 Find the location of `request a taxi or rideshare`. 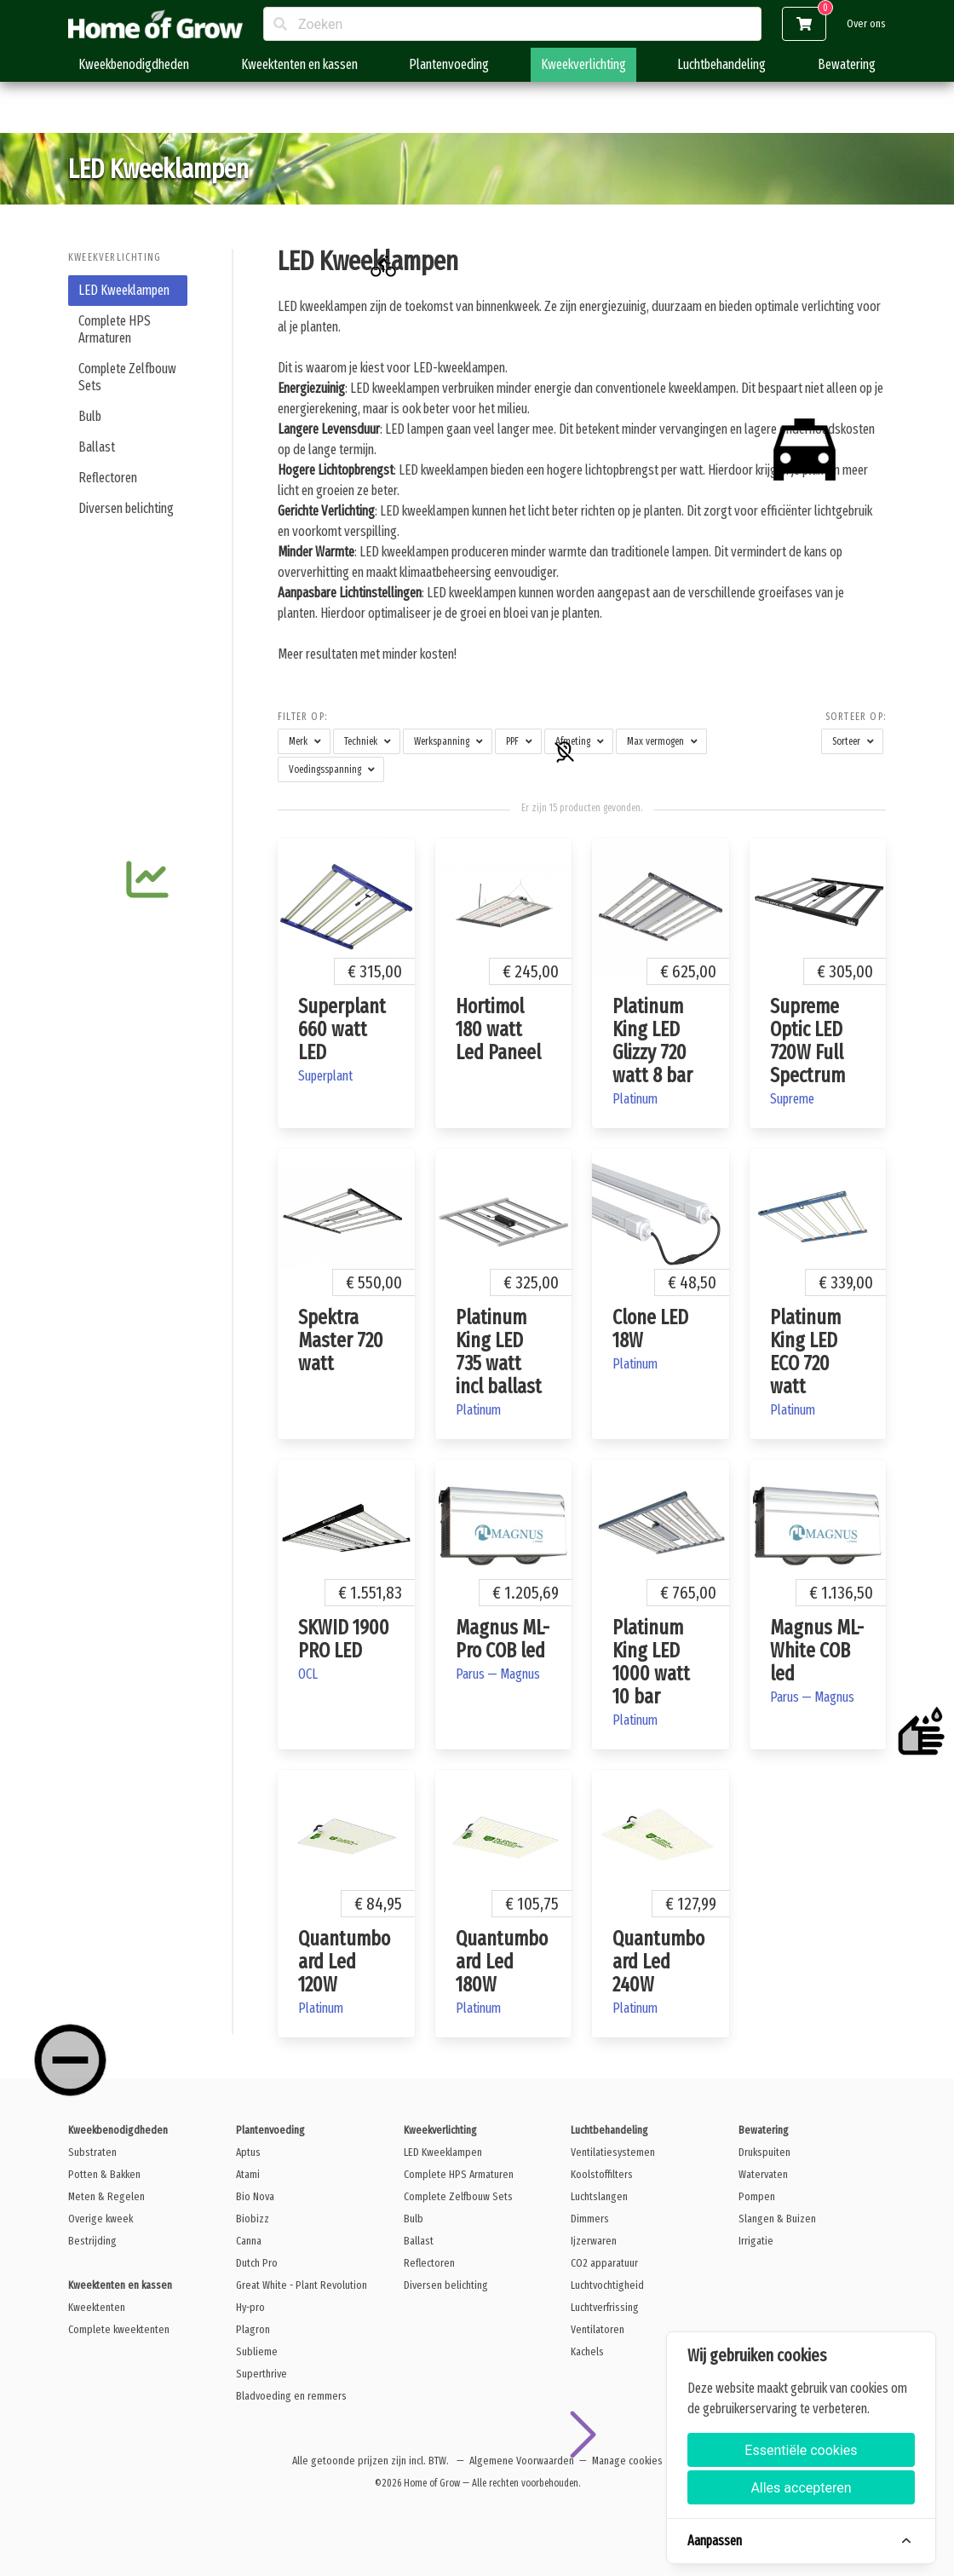

request a taxi or rideshare is located at coordinates (804, 449).